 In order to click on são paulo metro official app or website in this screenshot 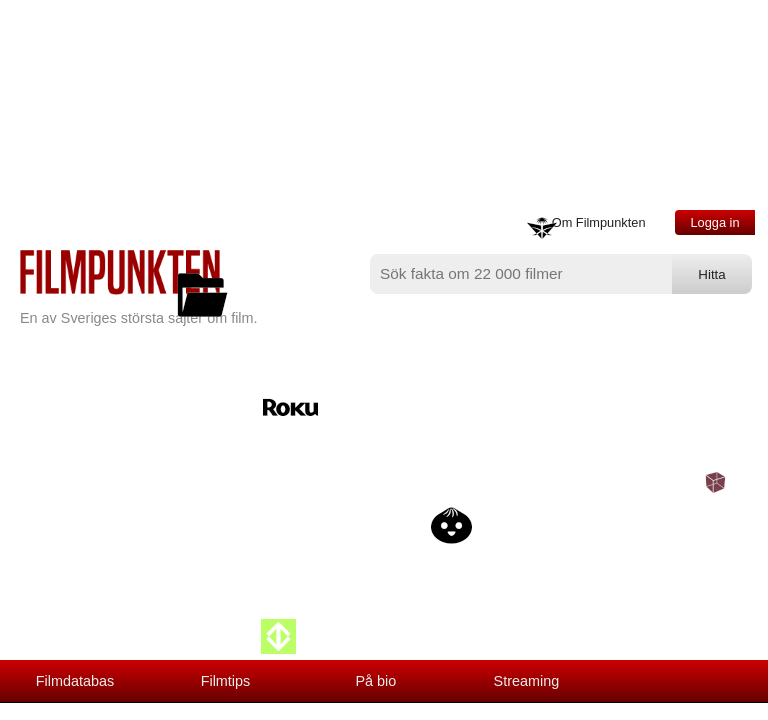, I will do `click(278, 636)`.